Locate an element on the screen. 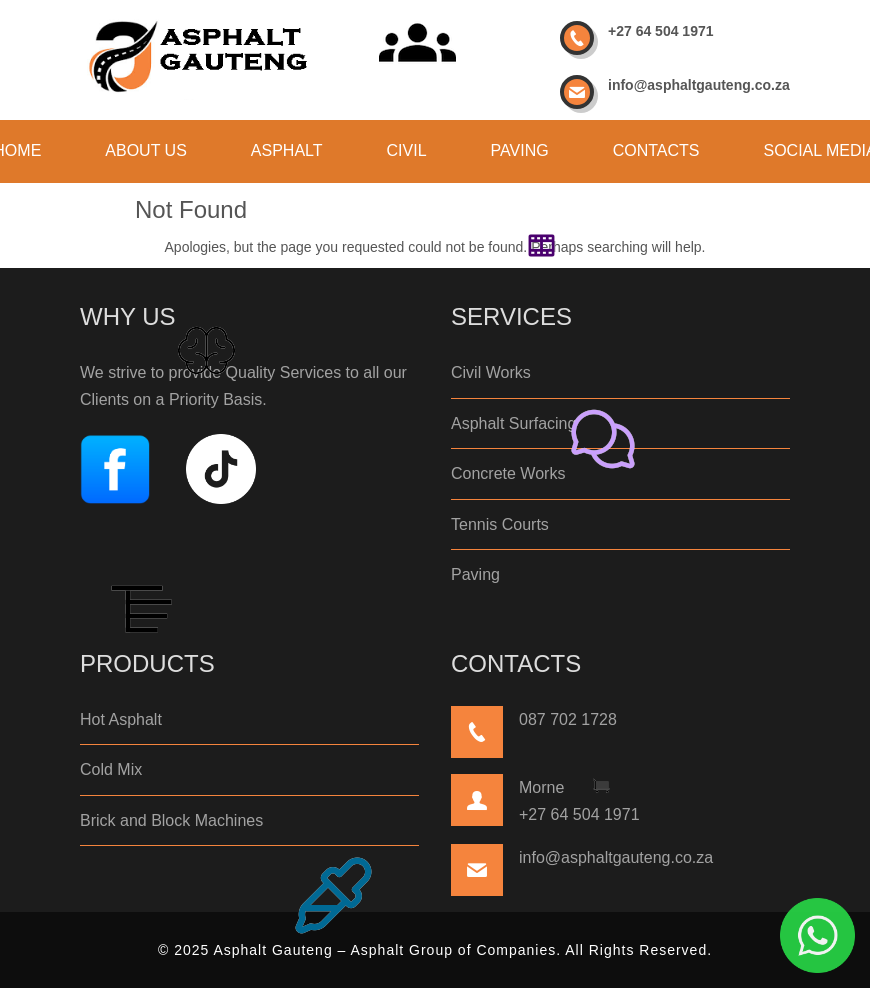  sample a color from the canvas is located at coordinates (333, 895).